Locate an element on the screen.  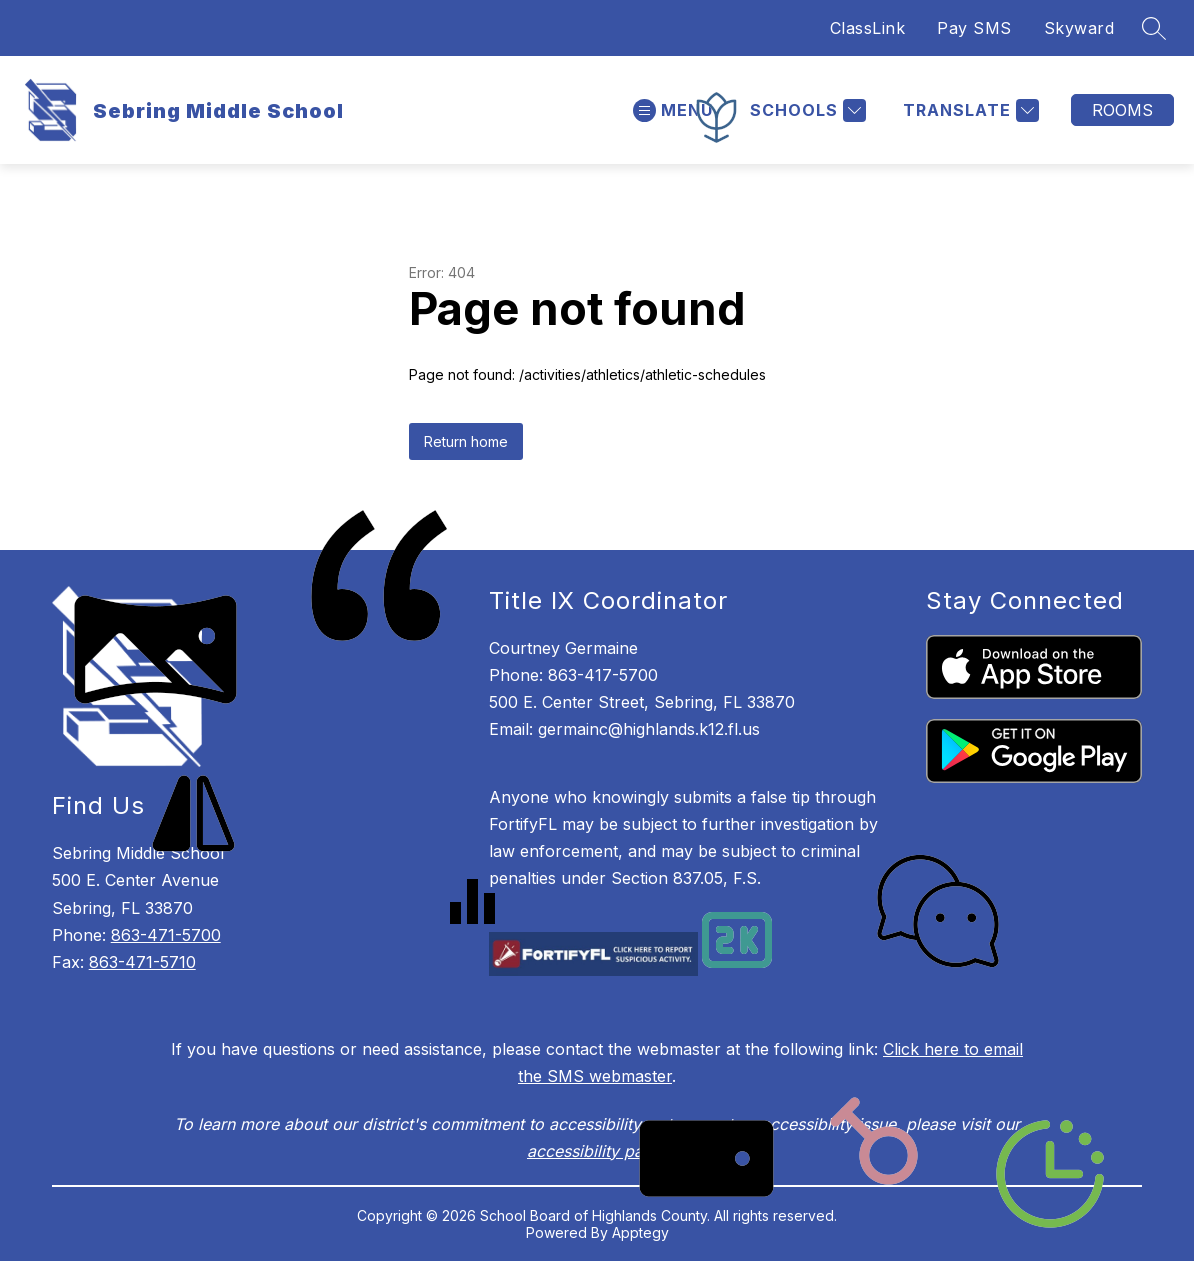
view remaining time on a countdown timer is located at coordinates (1050, 1174).